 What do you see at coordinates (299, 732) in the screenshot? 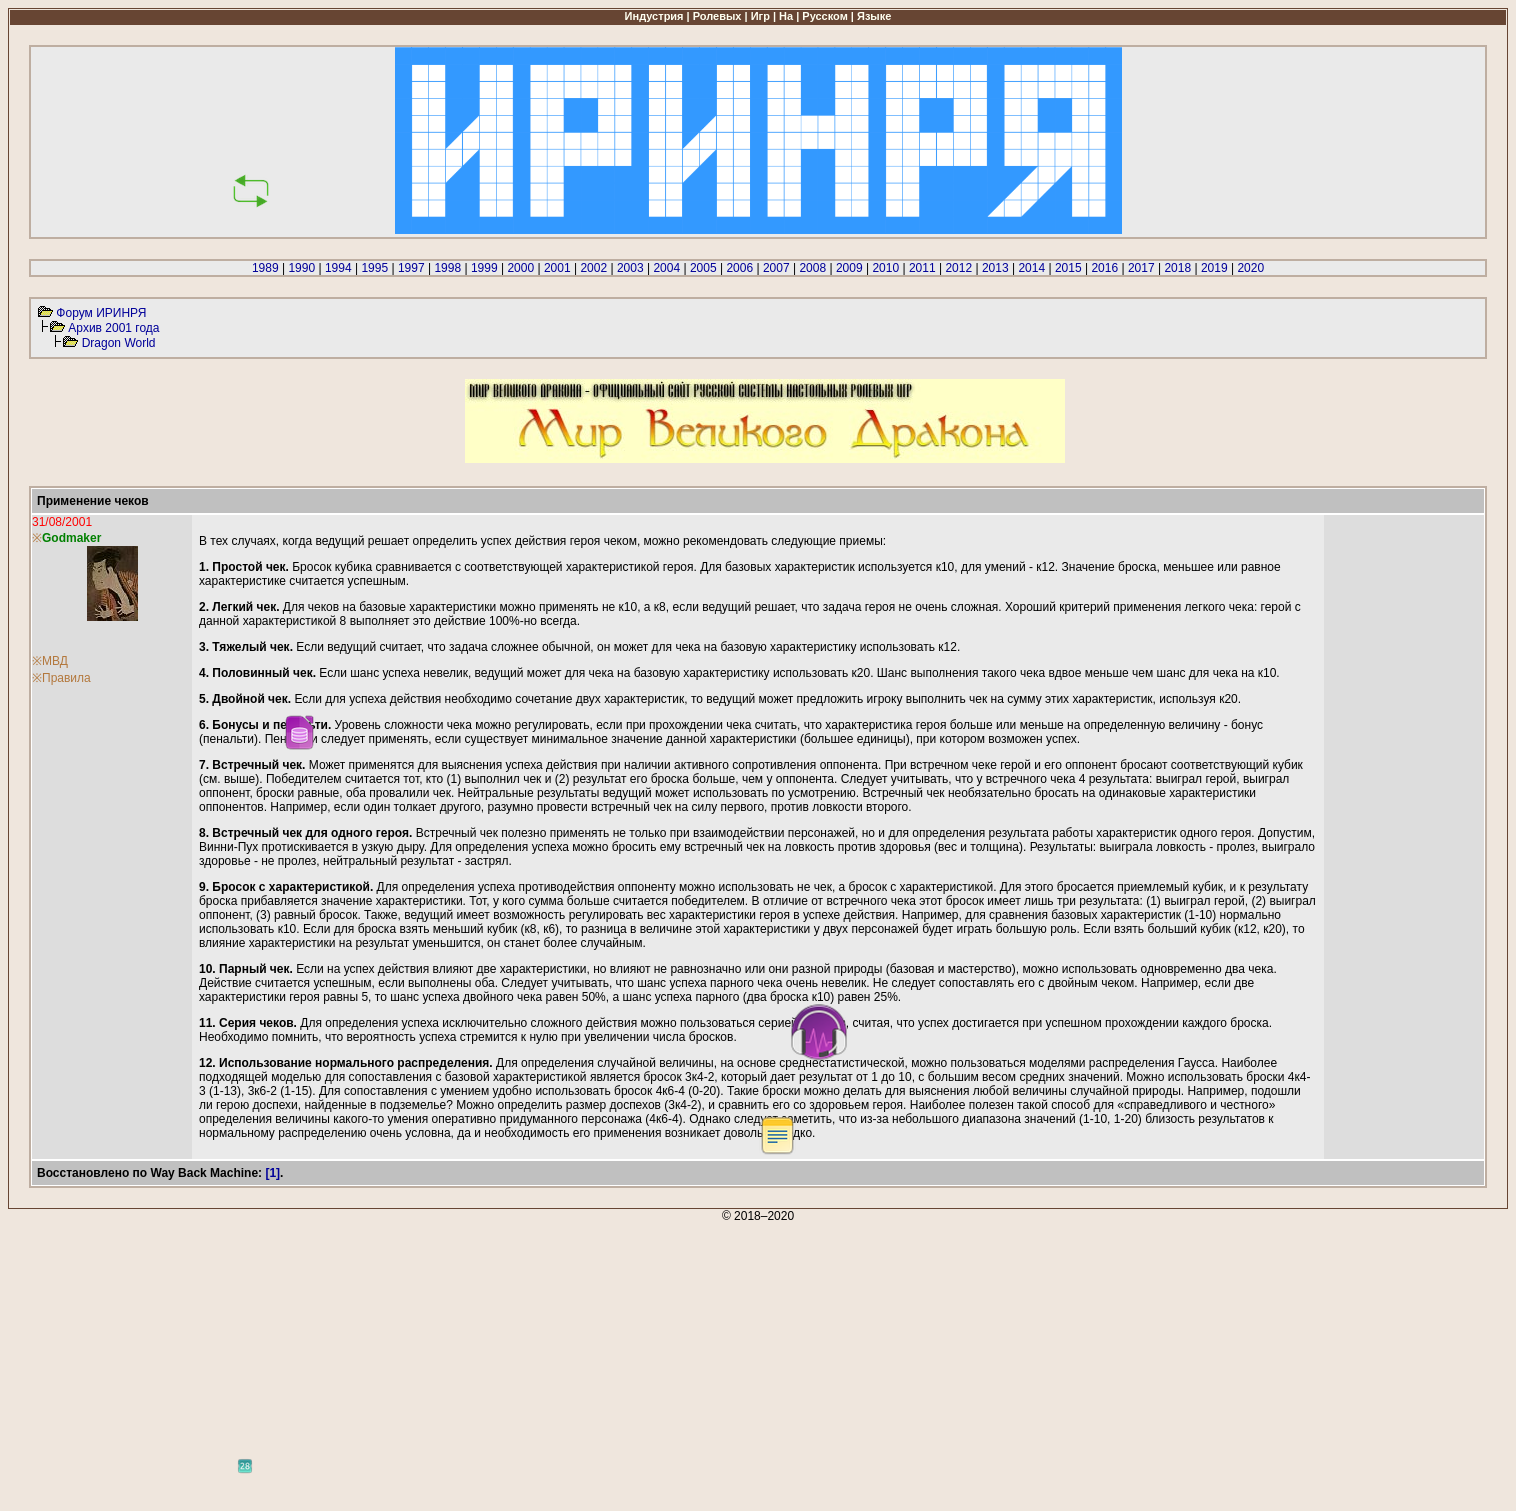
I see `open libreoffice base database application` at bounding box center [299, 732].